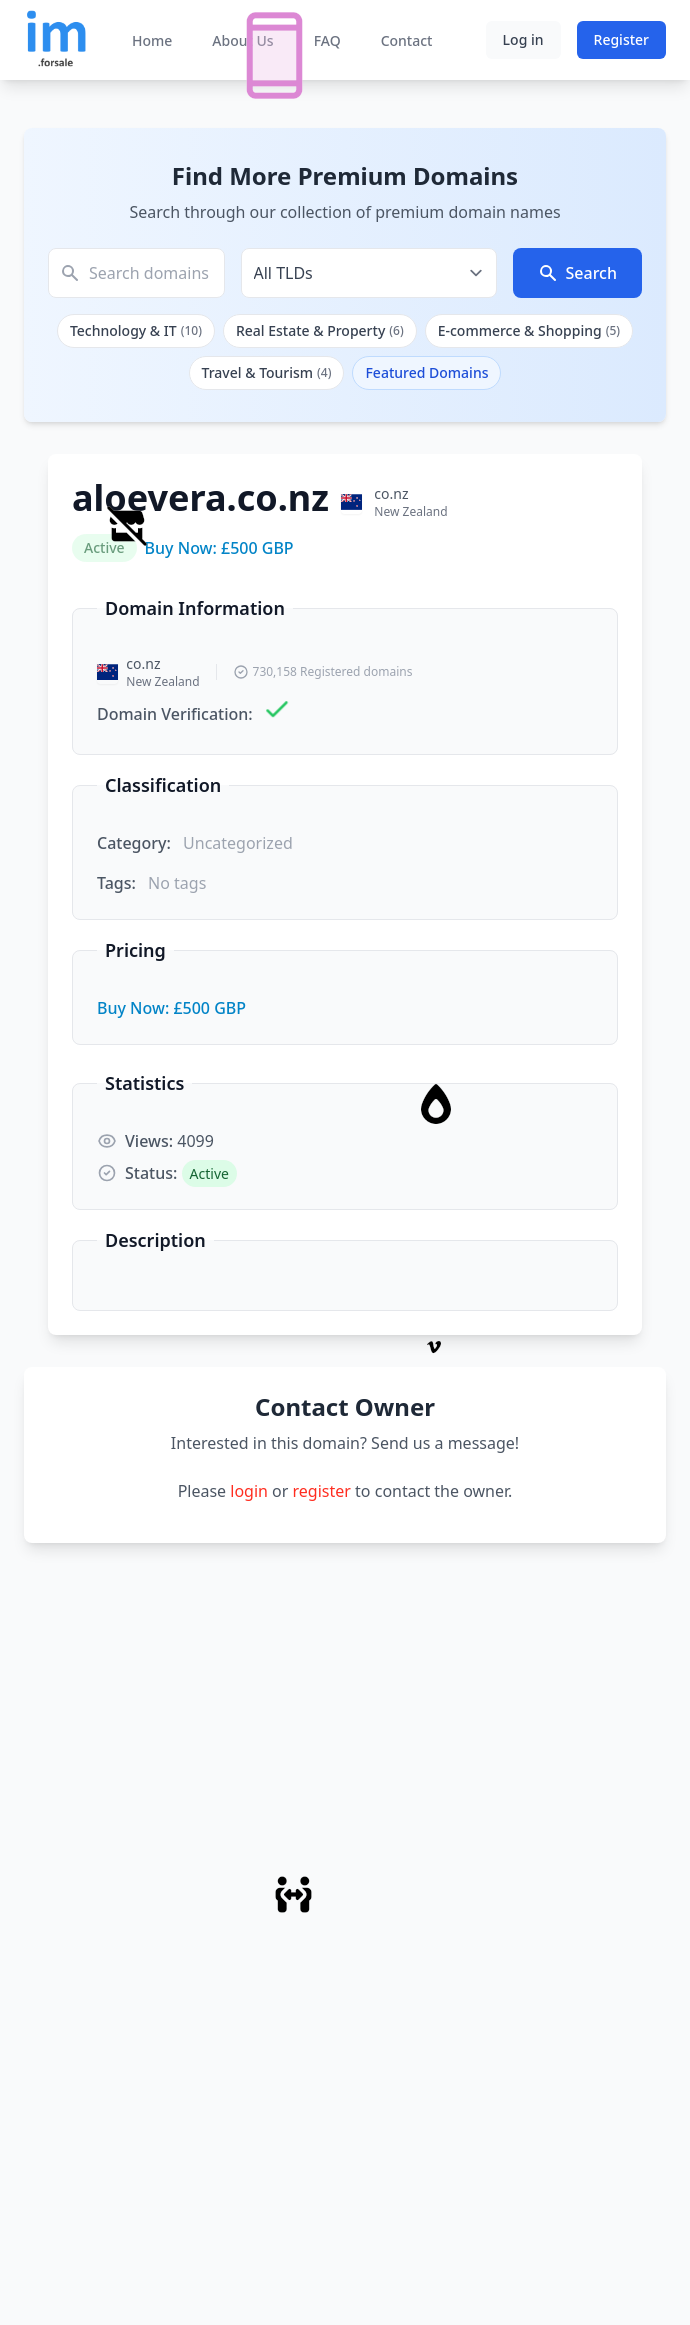 The height and width of the screenshot is (2325, 690). What do you see at coordinates (293, 1894) in the screenshot?
I see `manage user connections or relationships` at bounding box center [293, 1894].